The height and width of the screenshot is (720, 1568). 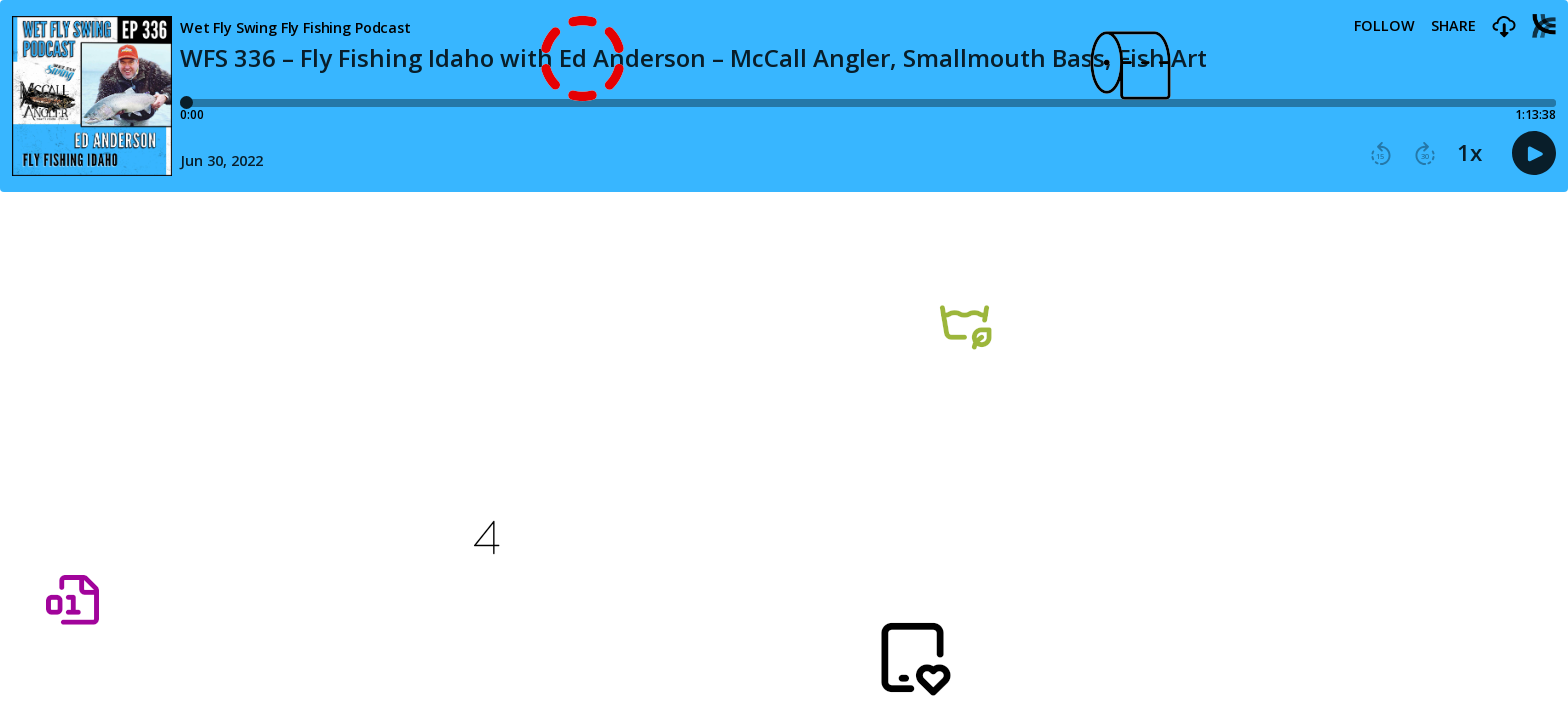 What do you see at coordinates (72, 601) in the screenshot?
I see `view or open a binary file` at bounding box center [72, 601].